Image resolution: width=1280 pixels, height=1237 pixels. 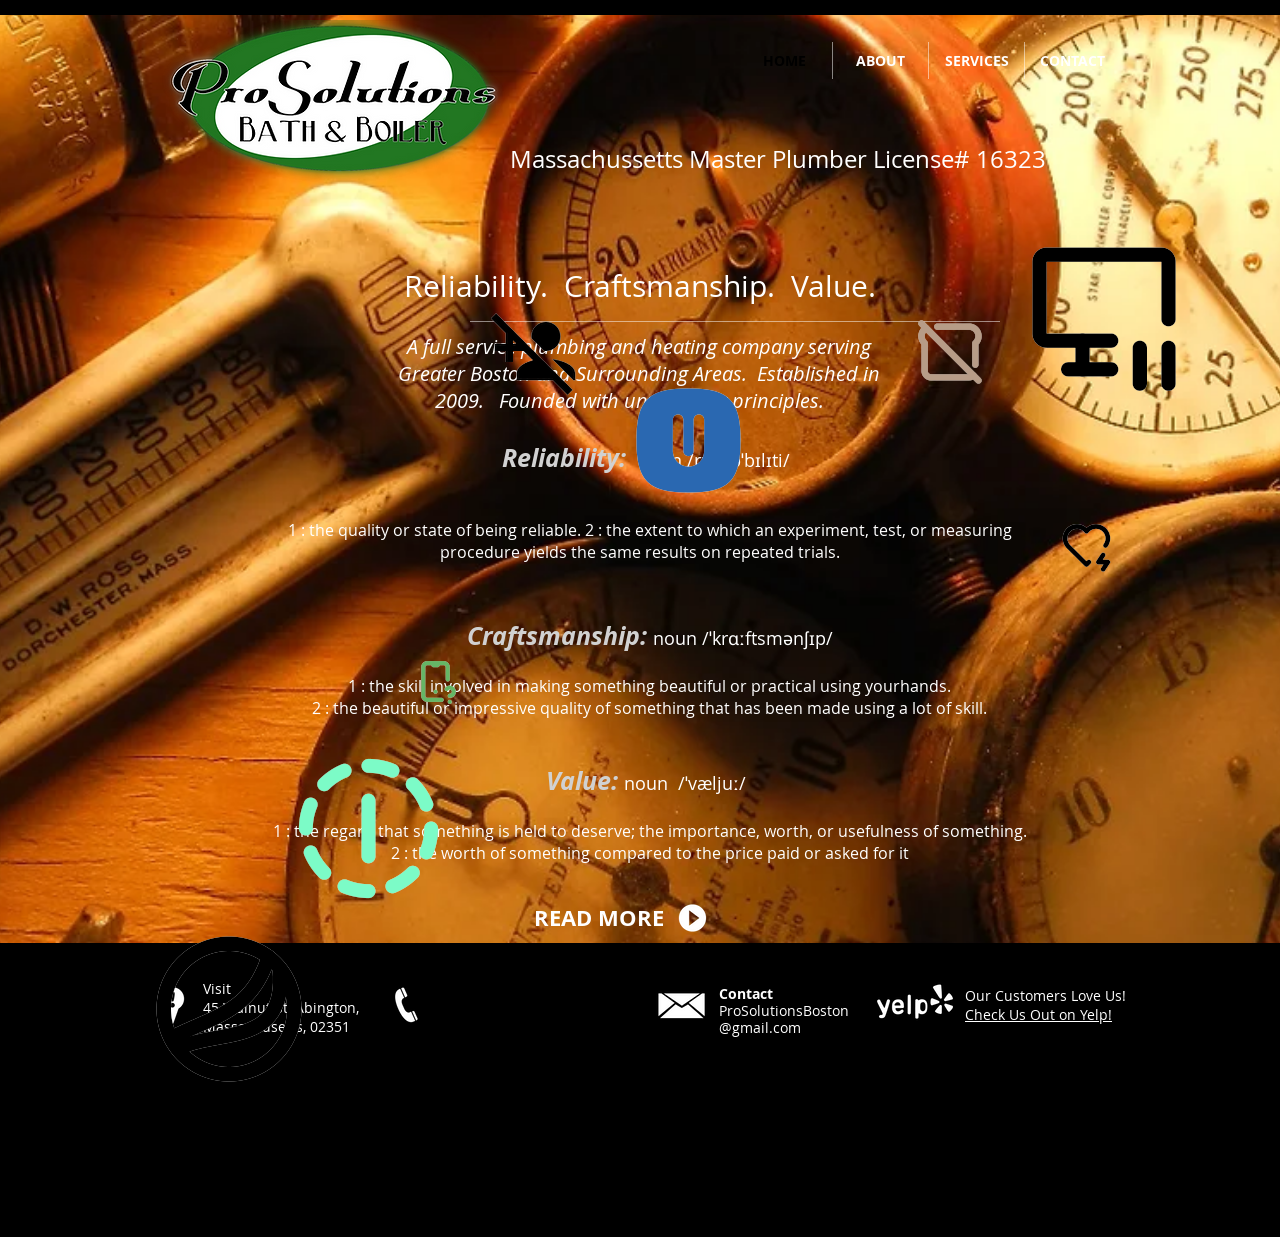 What do you see at coordinates (368, 828) in the screenshot?
I see `view additional information` at bounding box center [368, 828].